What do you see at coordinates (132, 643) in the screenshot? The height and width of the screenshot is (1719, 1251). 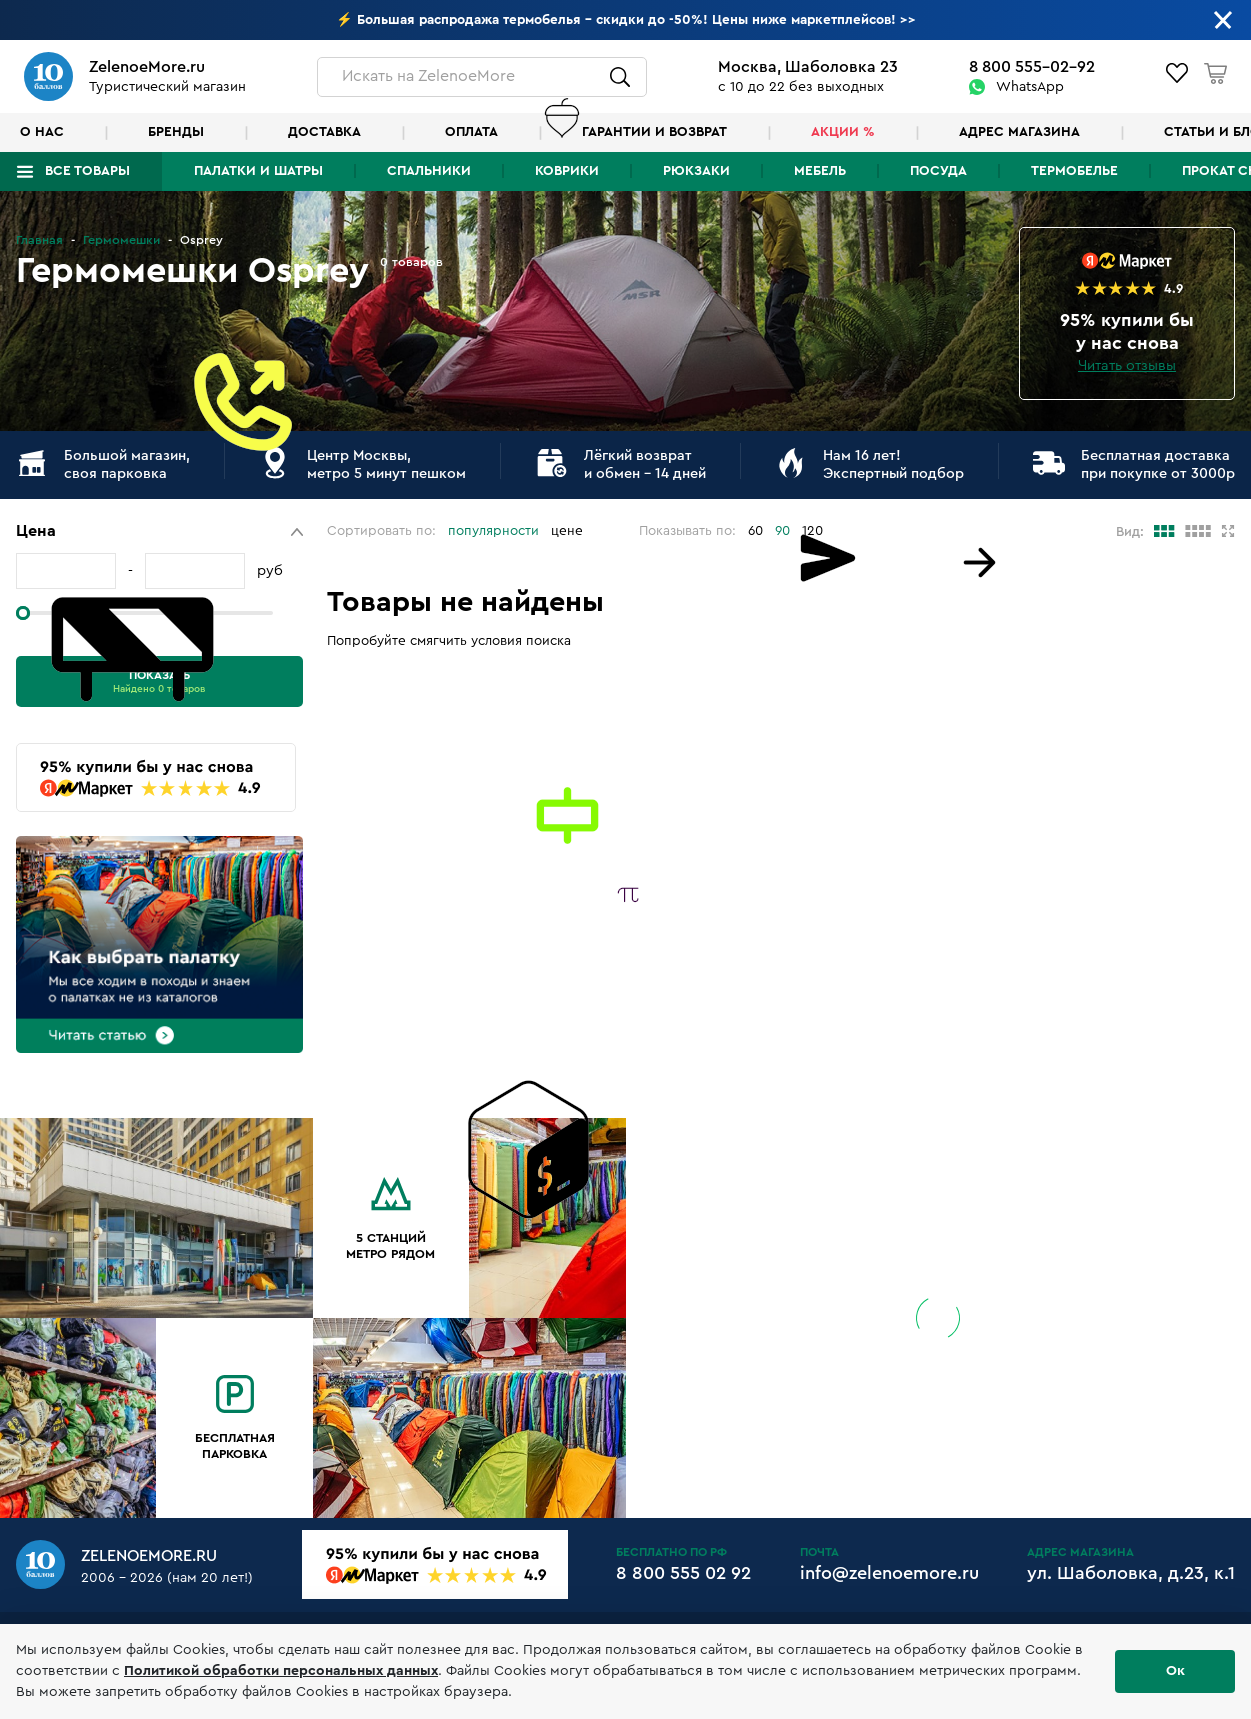 I see `indicates a blocked or restricted area` at bounding box center [132, 643].